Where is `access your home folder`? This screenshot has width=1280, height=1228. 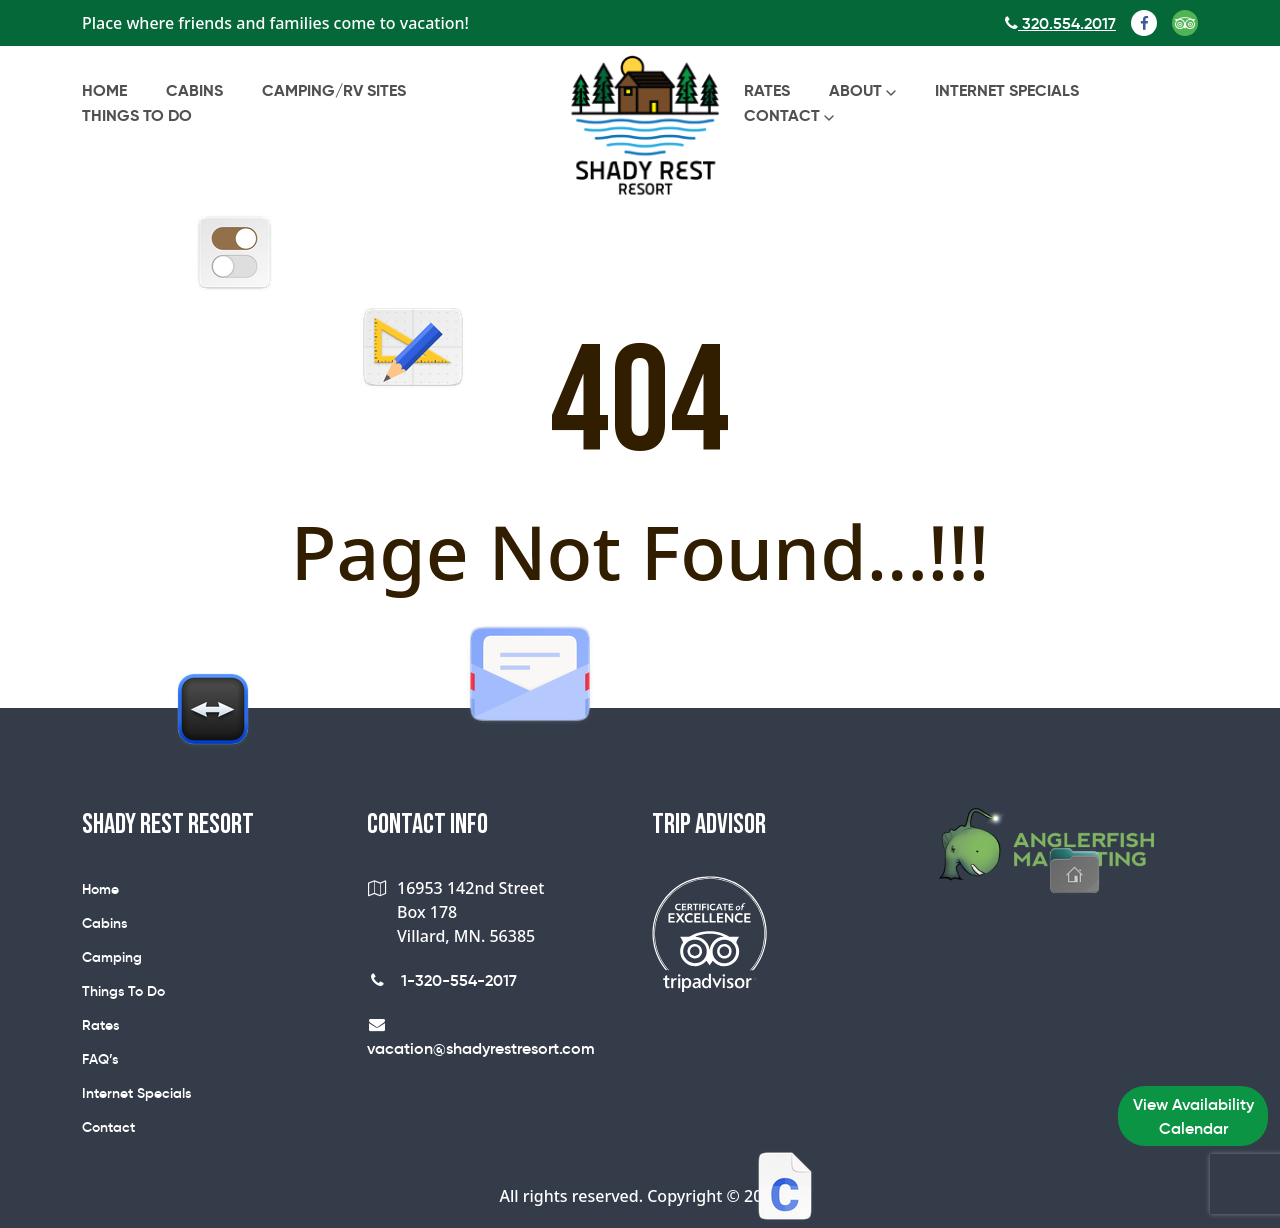
access your home folder is located at coordinates (1074, 870).